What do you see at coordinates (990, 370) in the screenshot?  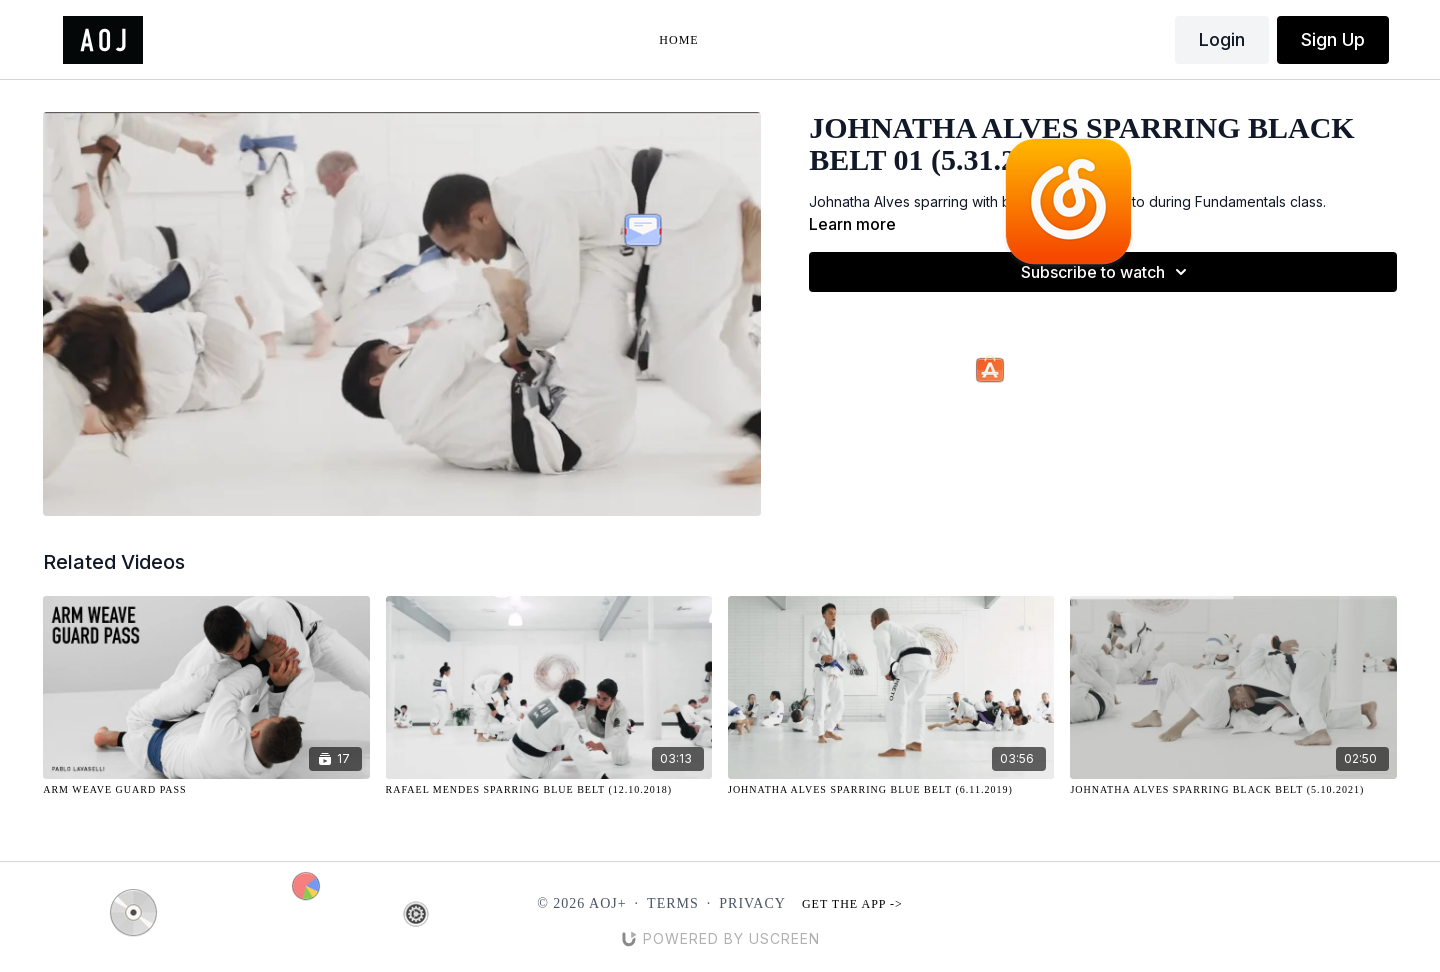 I see `open the software center to browse and install applications` at bounding box center [990, 370].